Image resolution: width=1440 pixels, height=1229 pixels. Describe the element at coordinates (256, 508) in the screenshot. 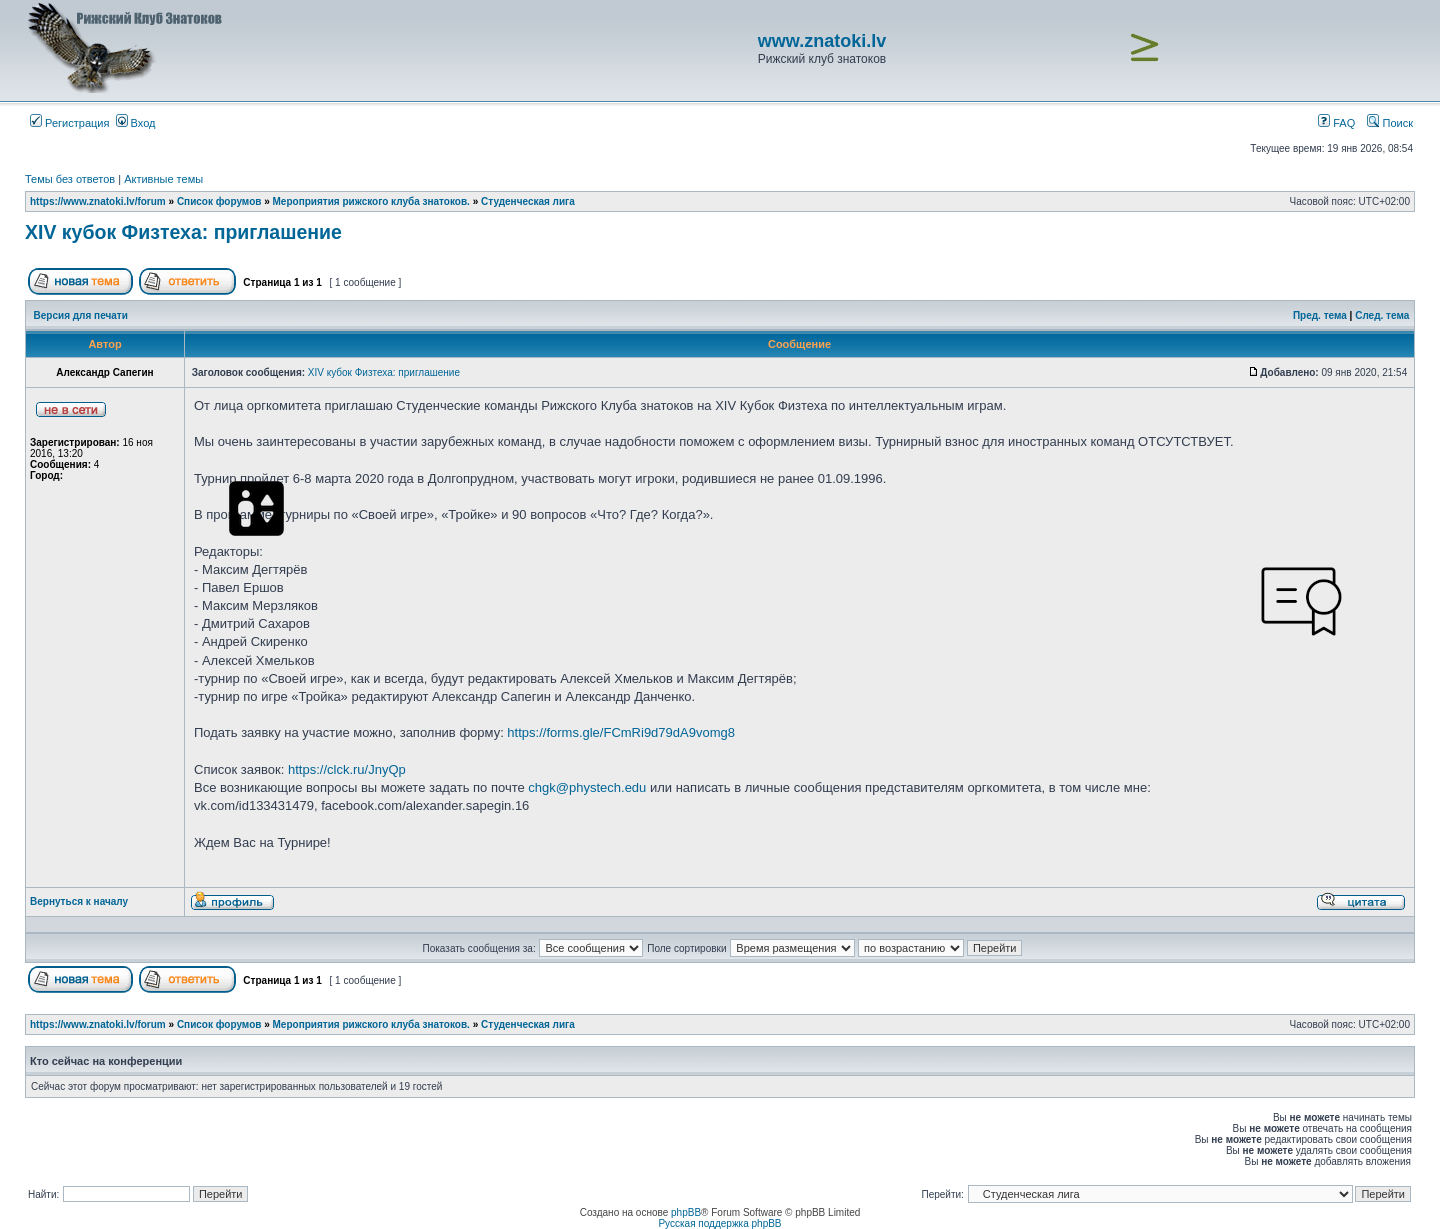

I see `indicates elevator access nearby` at that location.